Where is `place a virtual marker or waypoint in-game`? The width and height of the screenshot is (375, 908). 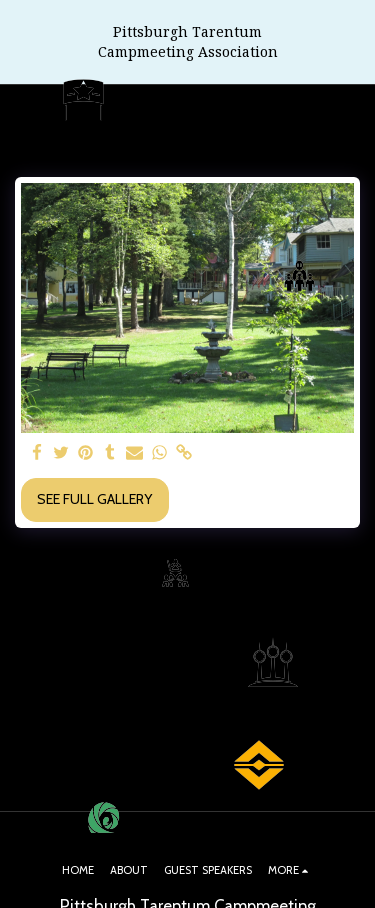 place a virtual marker or waypoint in-game is located at coordinates (259, 765).